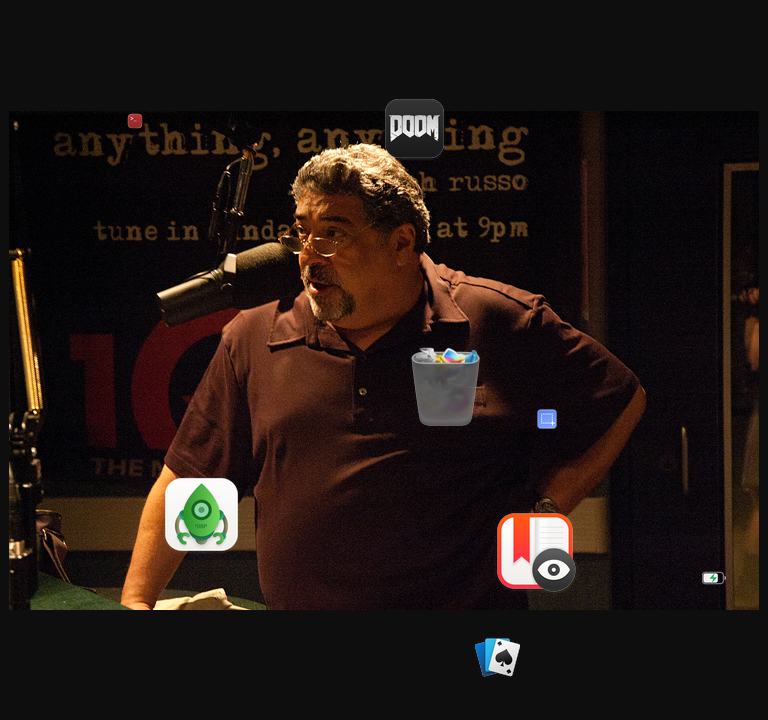  I want to click on open Robo 3T MongoDB database management app, so click(201, 514).